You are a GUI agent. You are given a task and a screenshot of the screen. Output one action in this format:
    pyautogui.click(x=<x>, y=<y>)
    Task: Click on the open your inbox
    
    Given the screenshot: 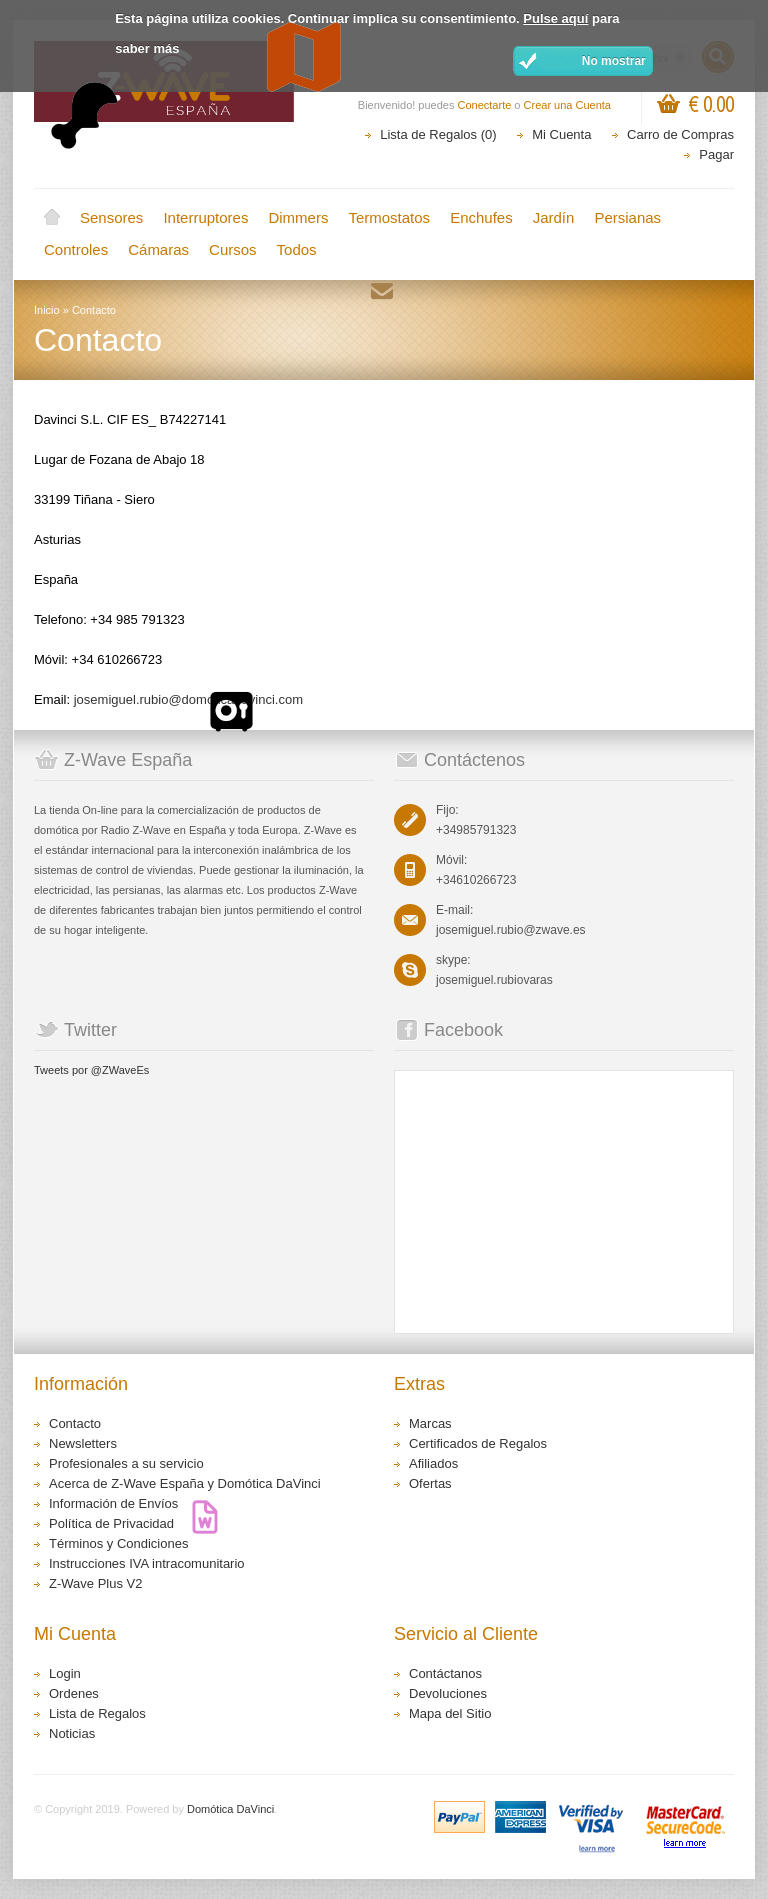 What is the action you would take?
    pyautogui.click(x=382, y=291)
    